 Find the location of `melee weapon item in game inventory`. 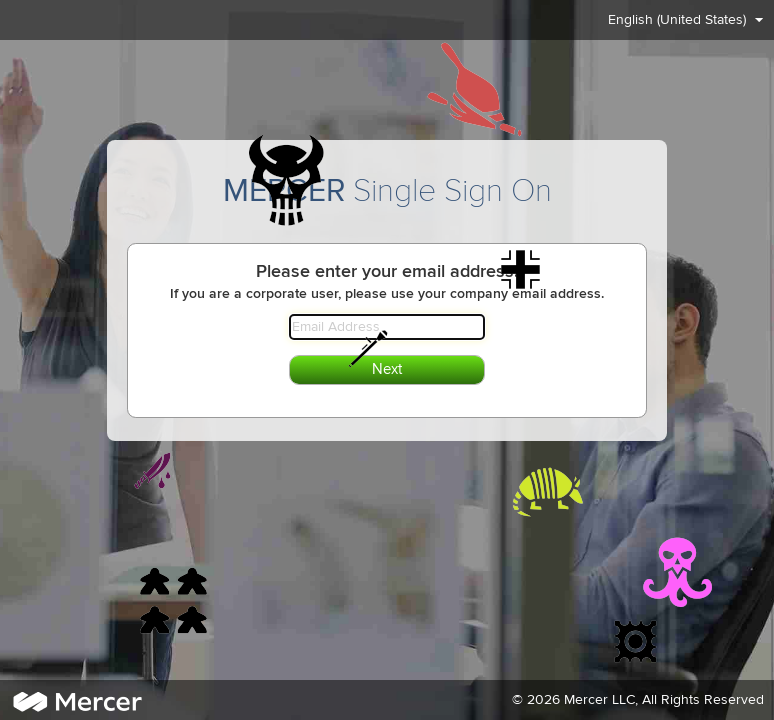

melee weapon item in game inventory is located at coordinates (152, 470).